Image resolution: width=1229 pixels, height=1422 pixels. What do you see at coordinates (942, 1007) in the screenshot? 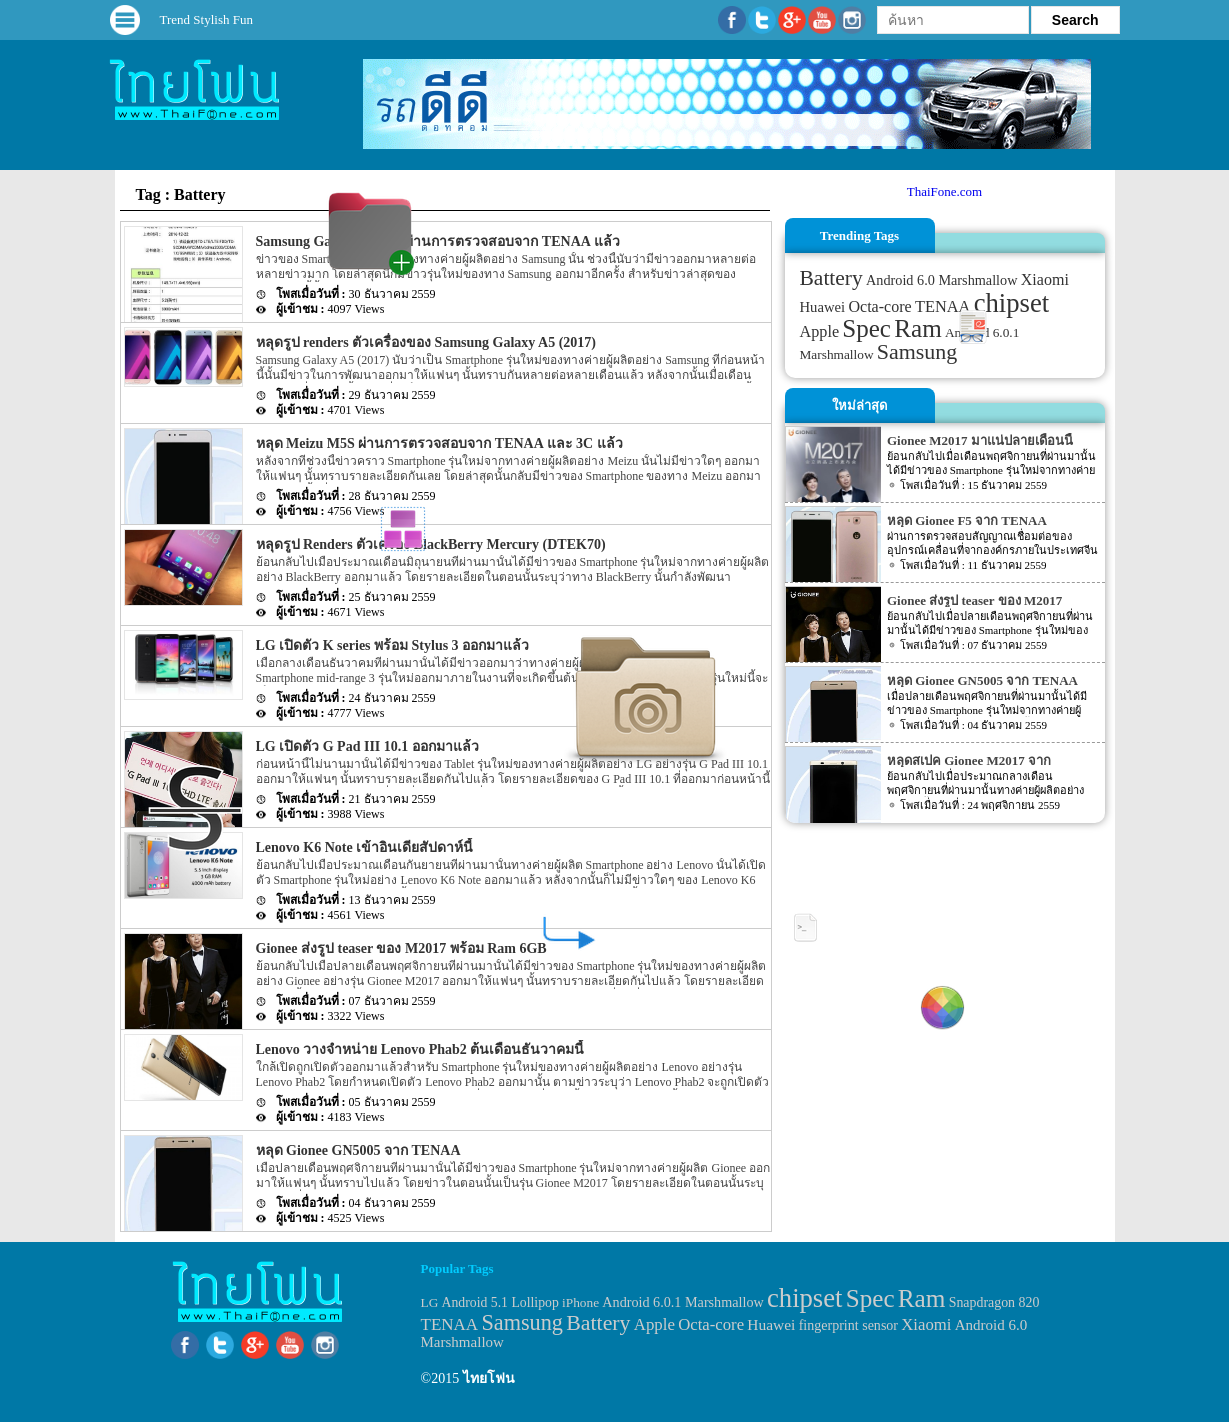
I see `open color settings panel` at bounding box center [942, 1007].